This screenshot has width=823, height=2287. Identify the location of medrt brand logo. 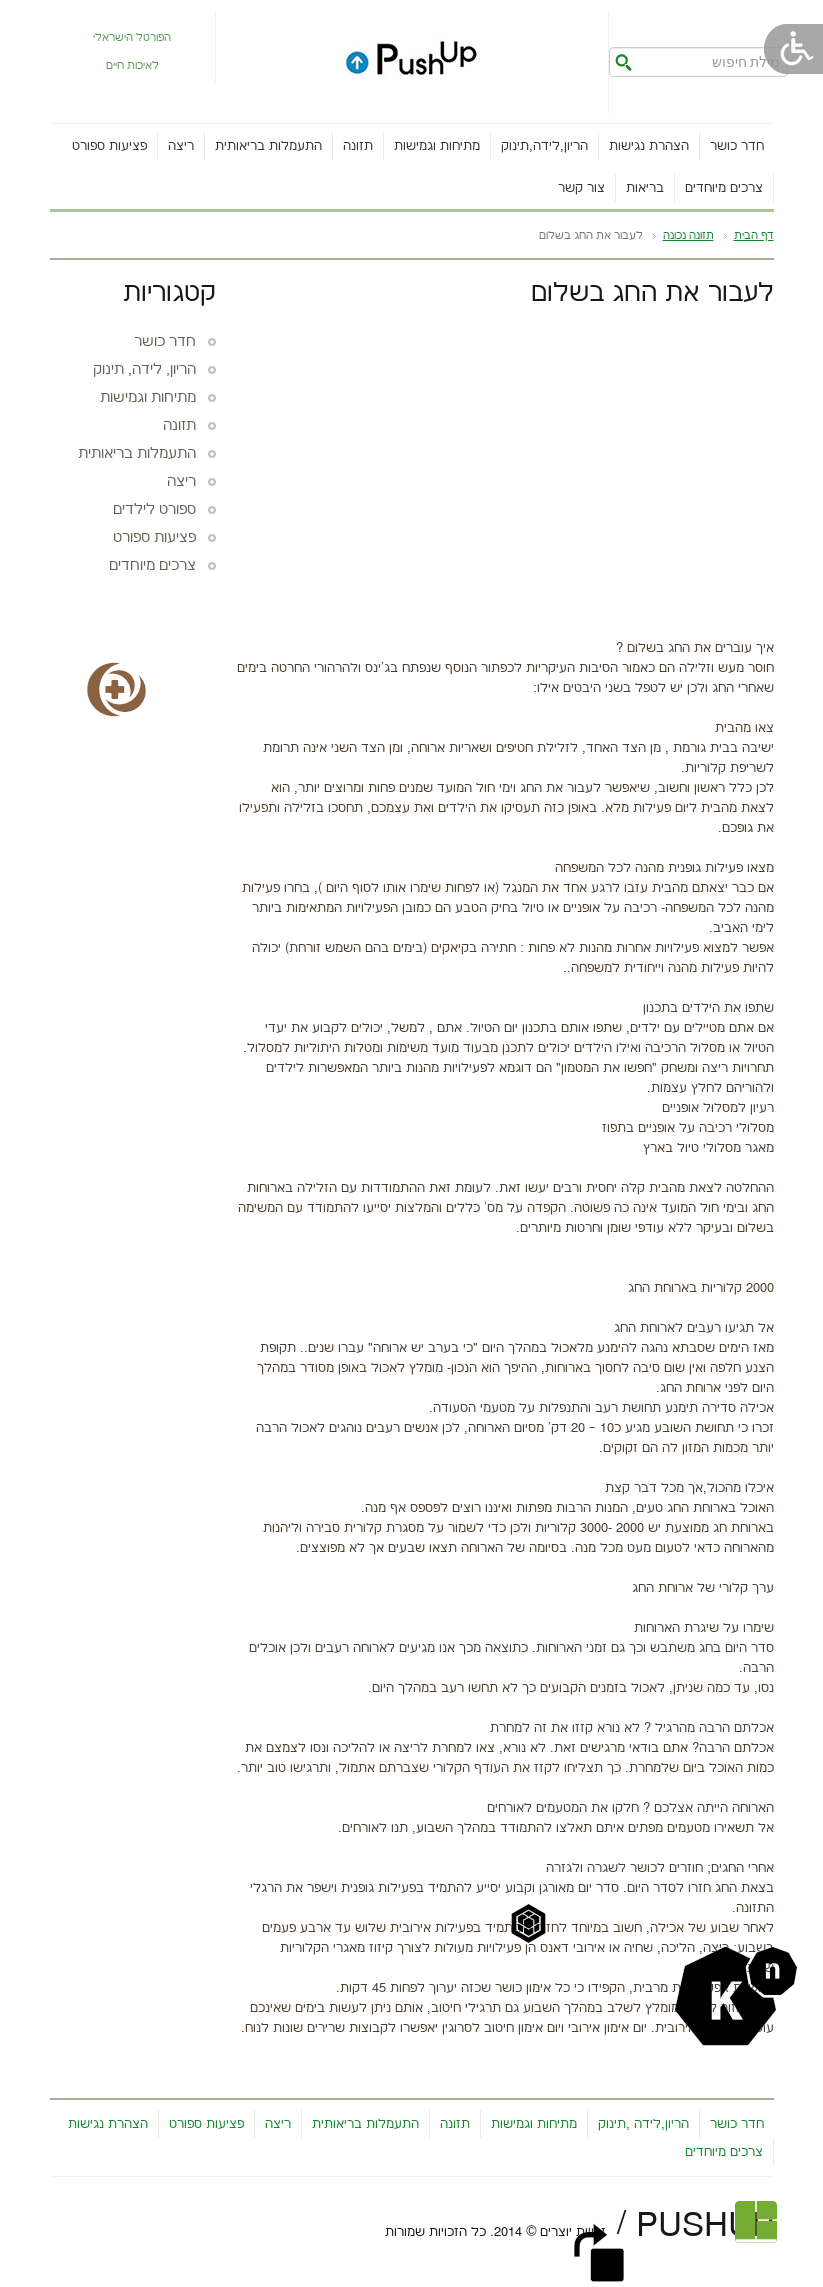
(116, 689).